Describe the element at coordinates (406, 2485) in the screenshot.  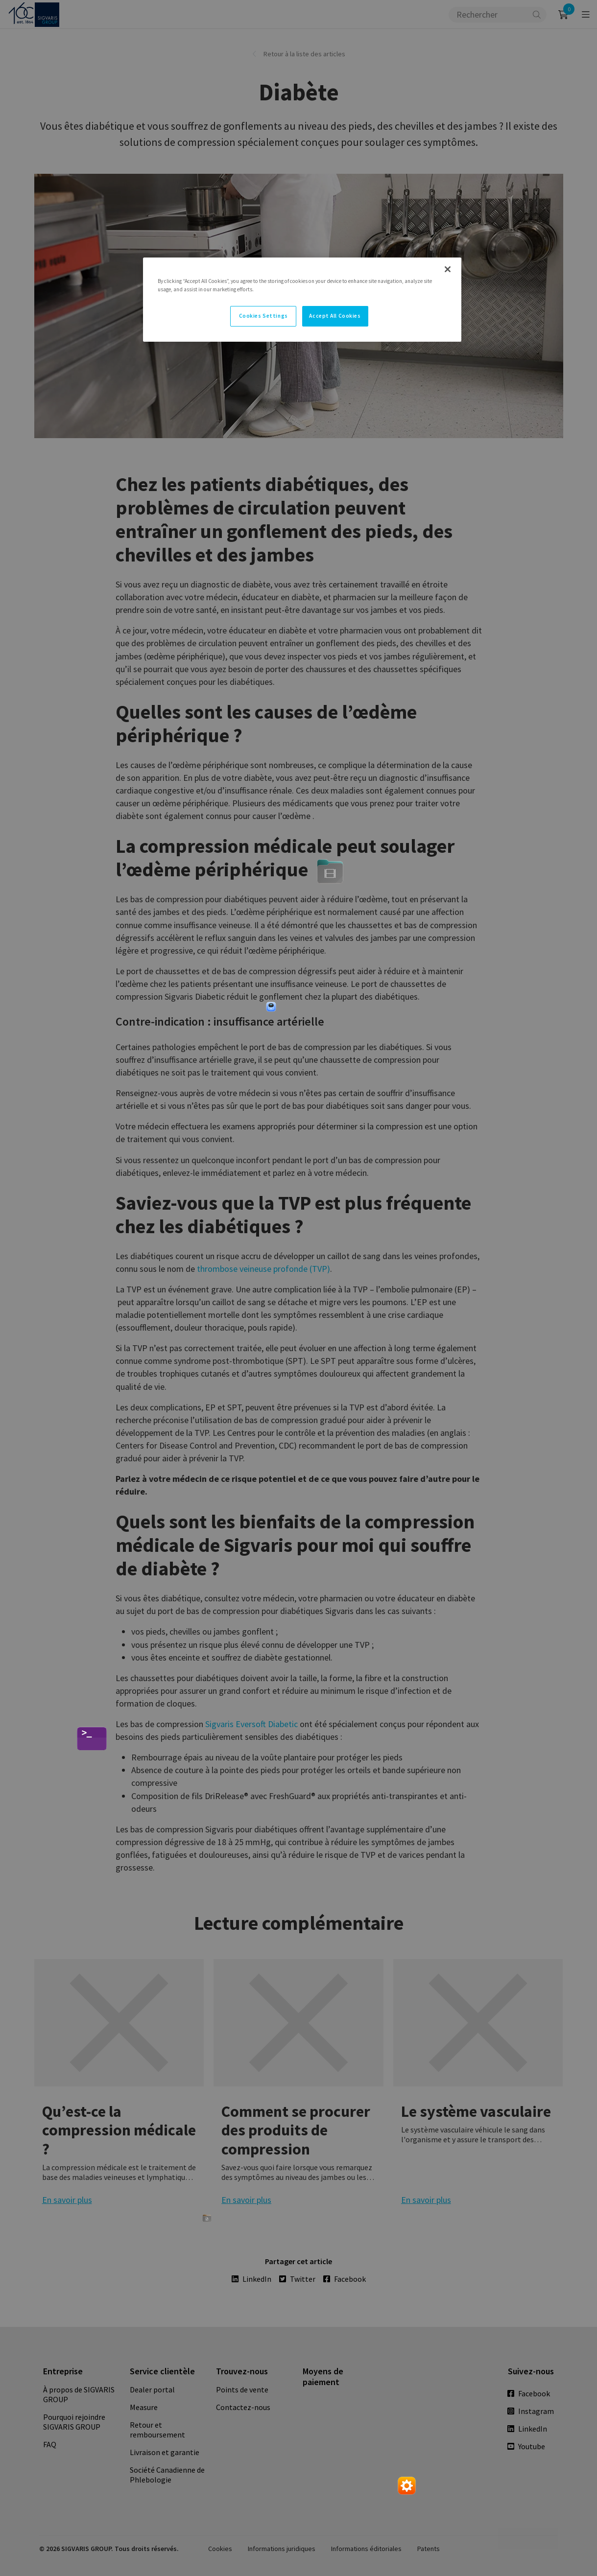
I see `open aptana studio IDE` at that location.